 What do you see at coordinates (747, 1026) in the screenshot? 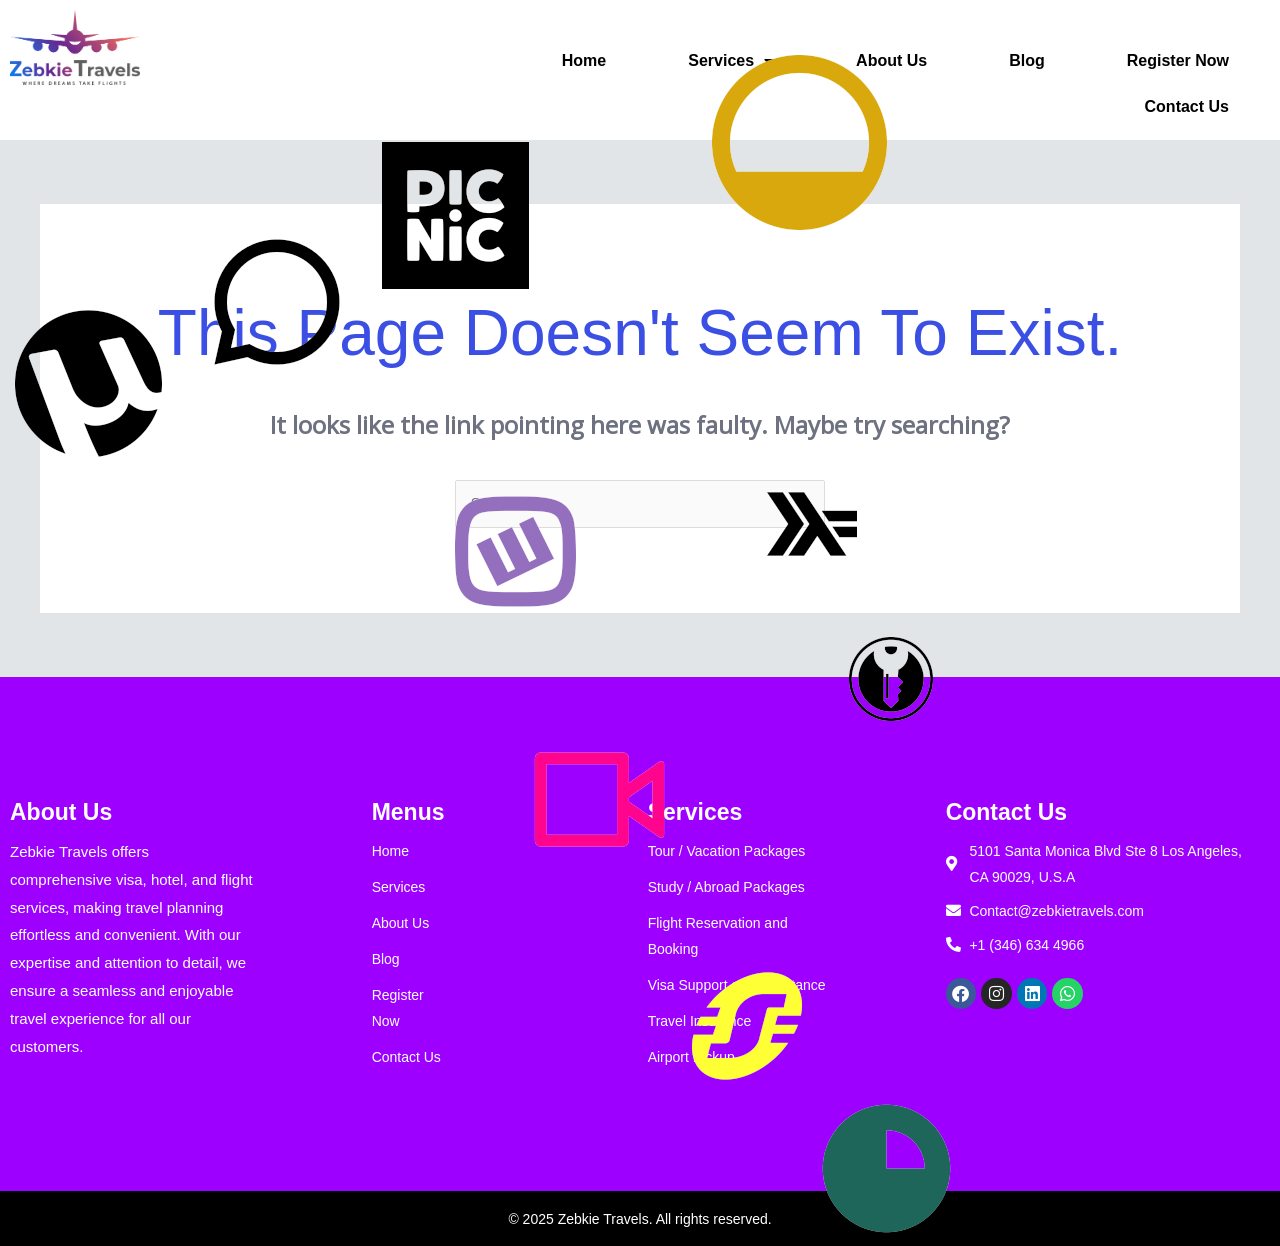
I see `Schneider Electric company logo` at bounding box center [747, 1026].